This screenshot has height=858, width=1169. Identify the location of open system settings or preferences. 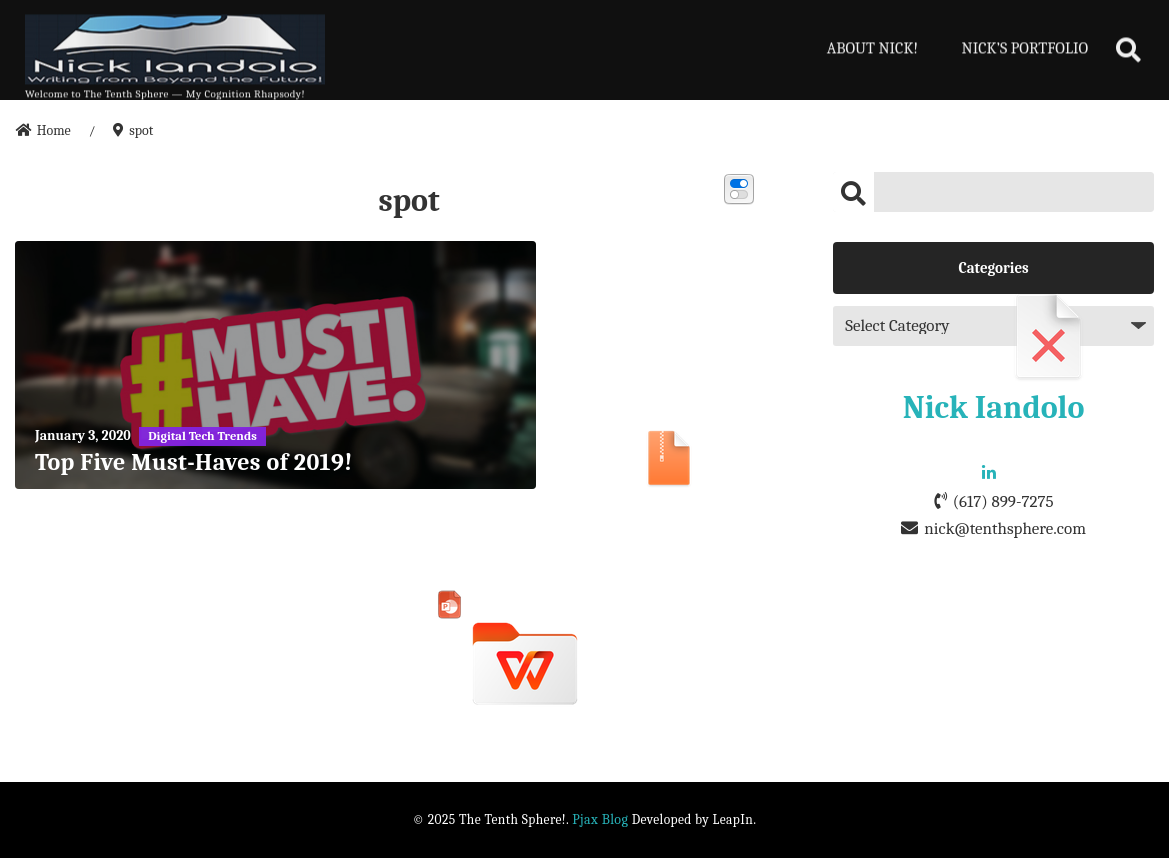
(739, 189).